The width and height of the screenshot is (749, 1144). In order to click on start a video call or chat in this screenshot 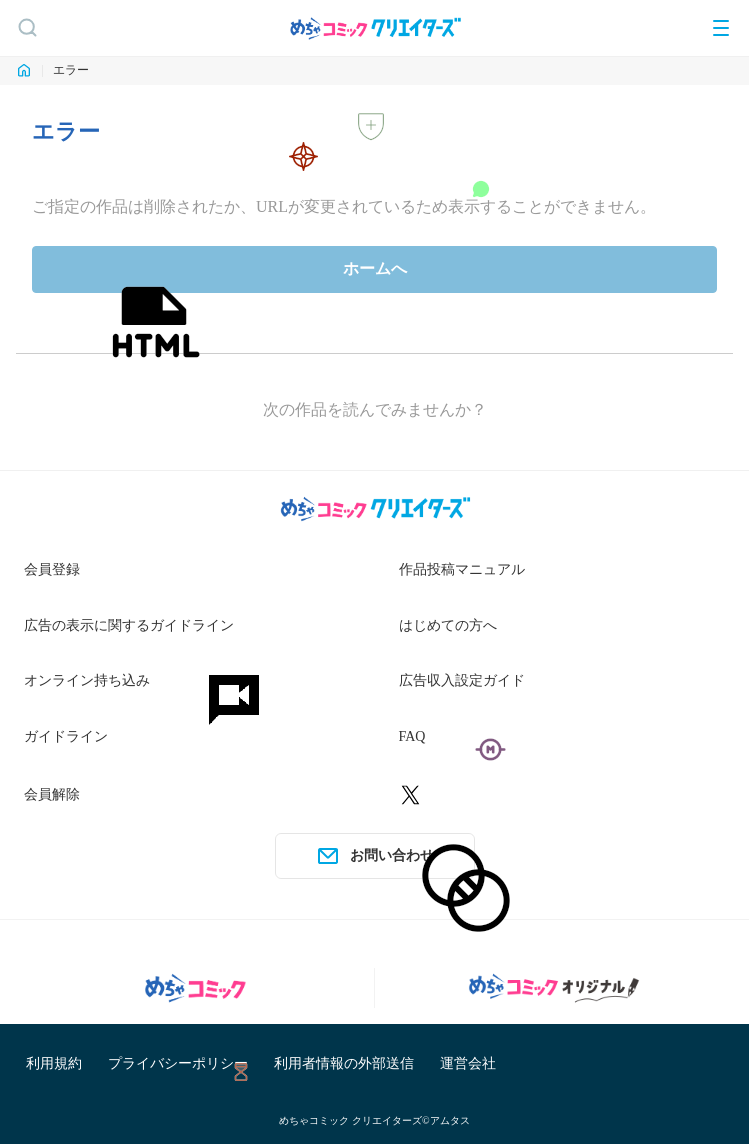, I will do `click(234, 700)`.